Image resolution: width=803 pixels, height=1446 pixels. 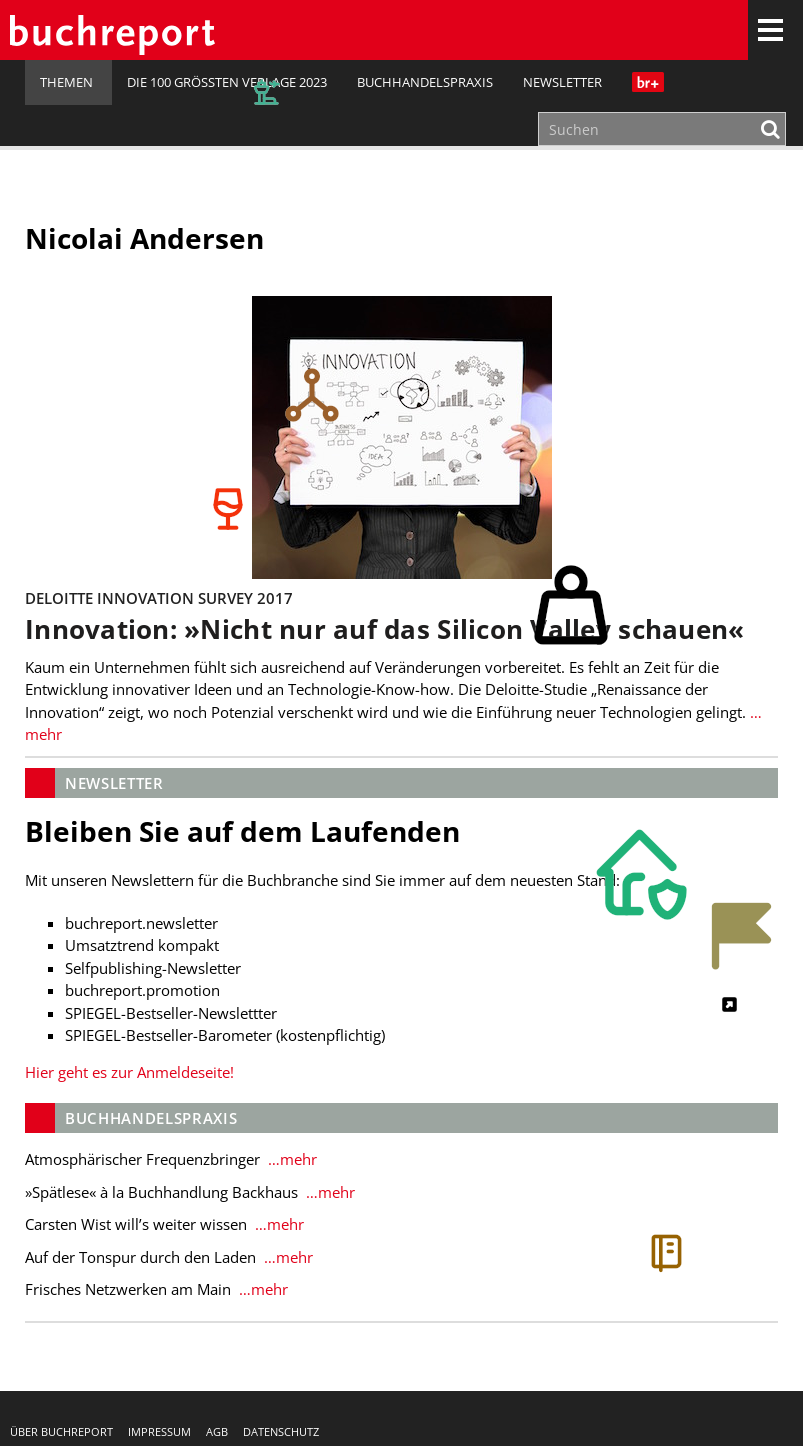 What do you see at coordinates (228, 509) in the screenshot?
I see `indicates drink or beverage option` at bounding box center [228, 509].